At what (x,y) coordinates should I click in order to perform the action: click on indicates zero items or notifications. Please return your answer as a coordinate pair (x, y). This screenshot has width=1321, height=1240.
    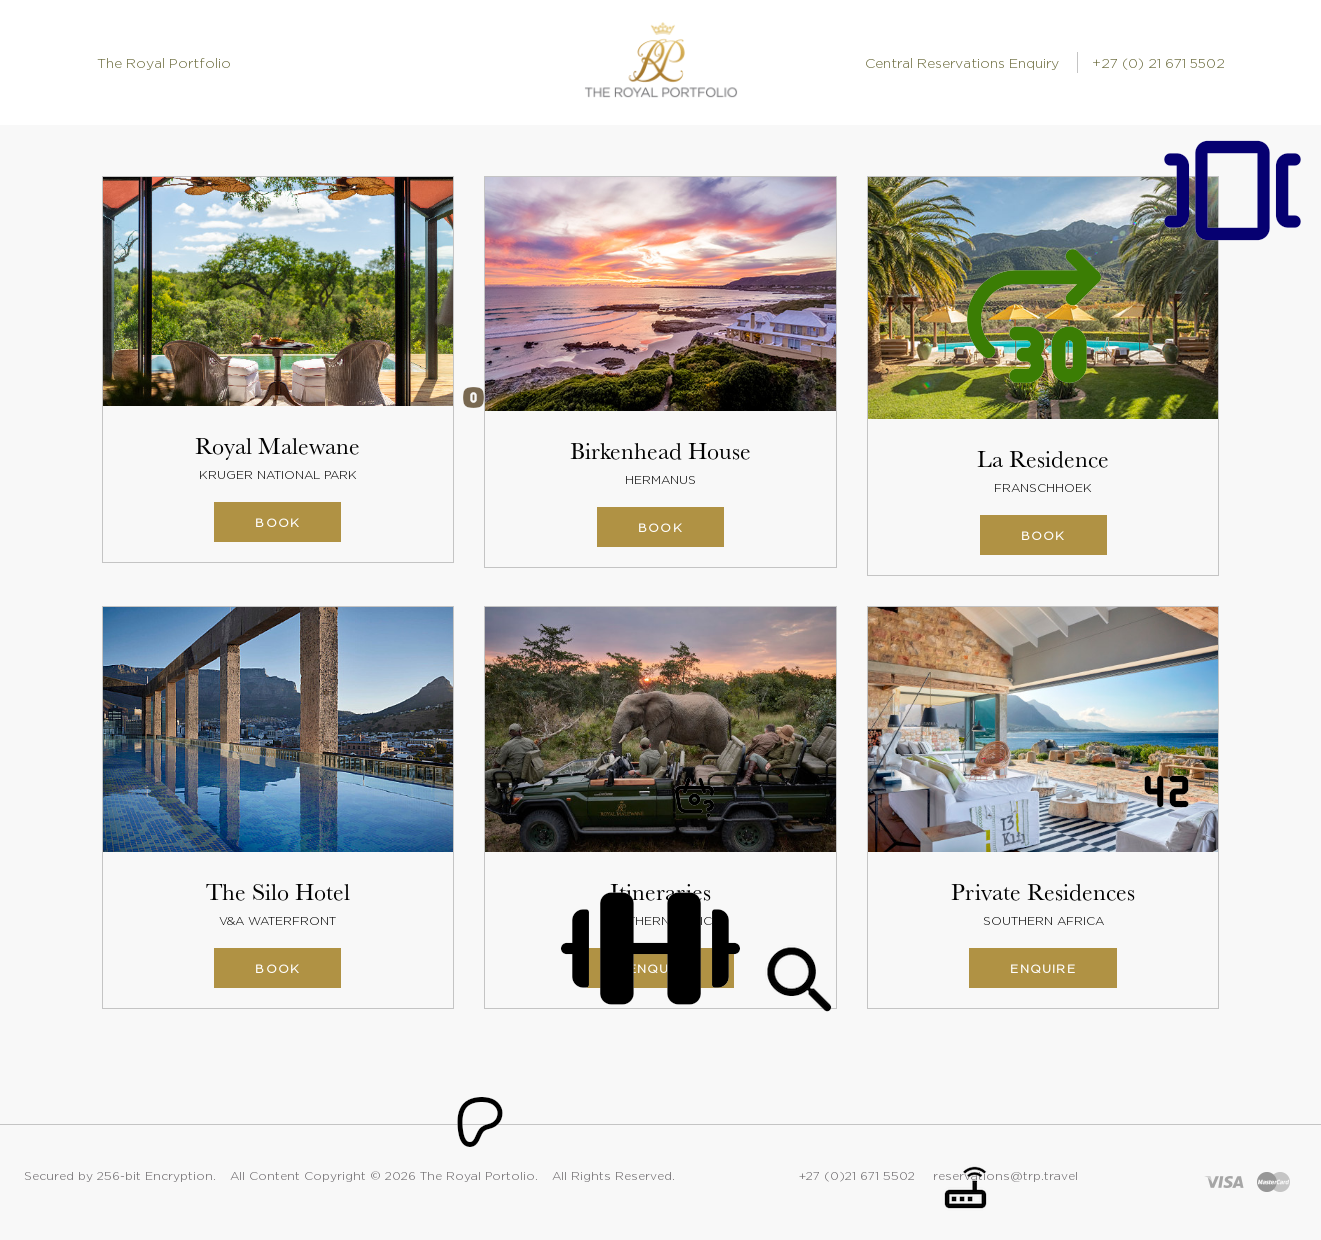
    Looking at the image, I should click on (473, 397).